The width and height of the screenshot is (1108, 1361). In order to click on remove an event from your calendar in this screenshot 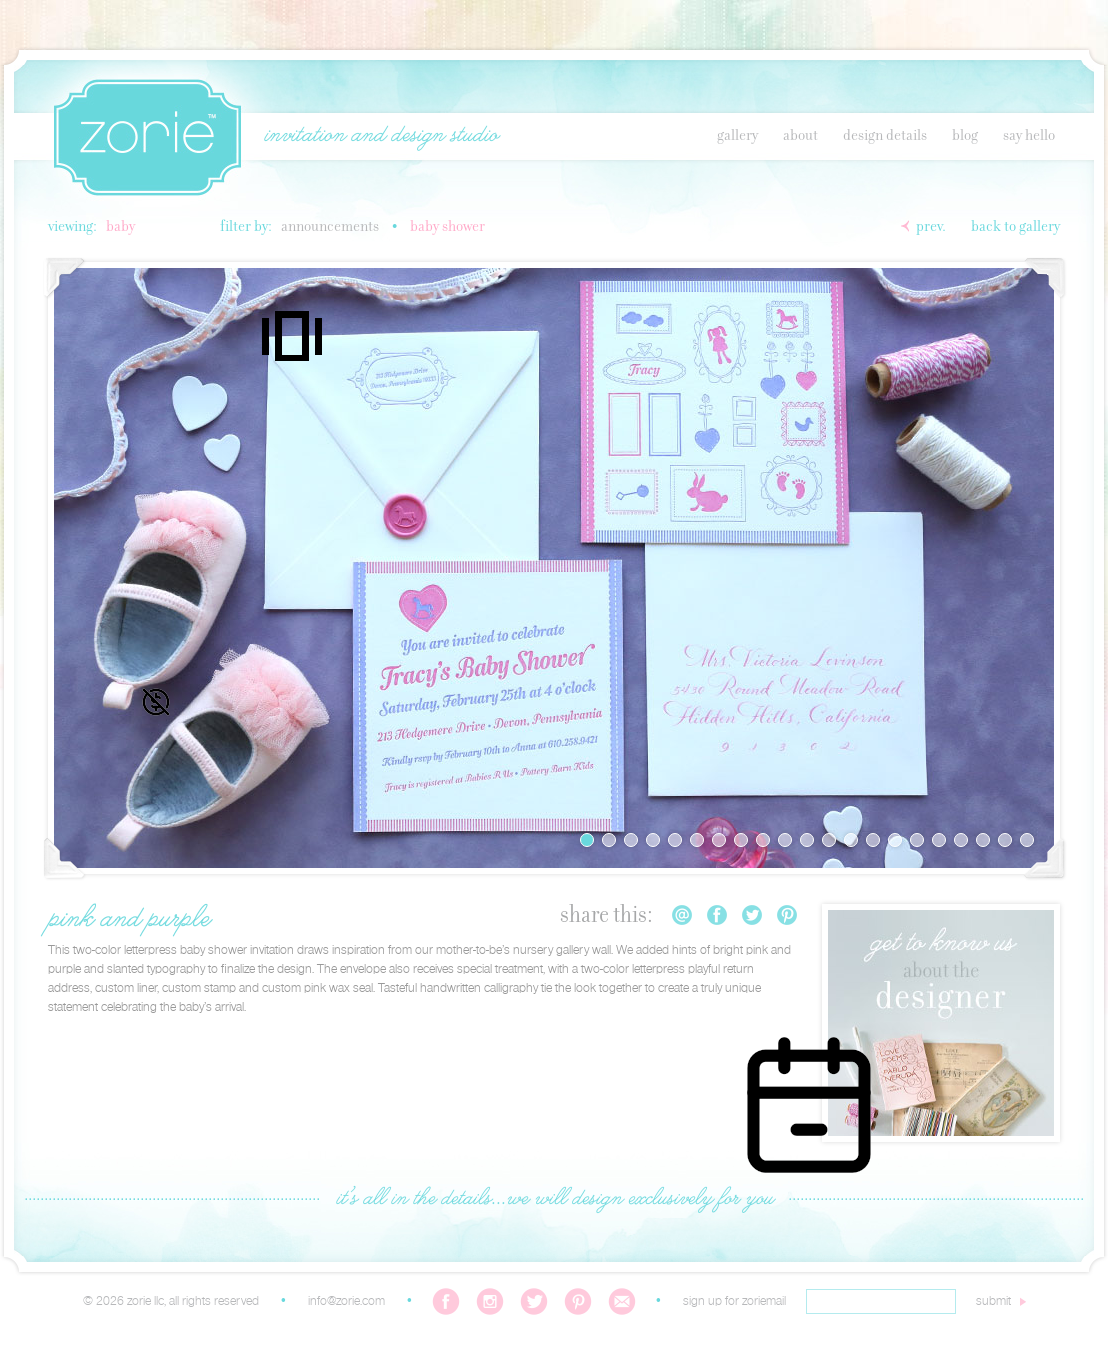, I will do `click(809, 1105)`.